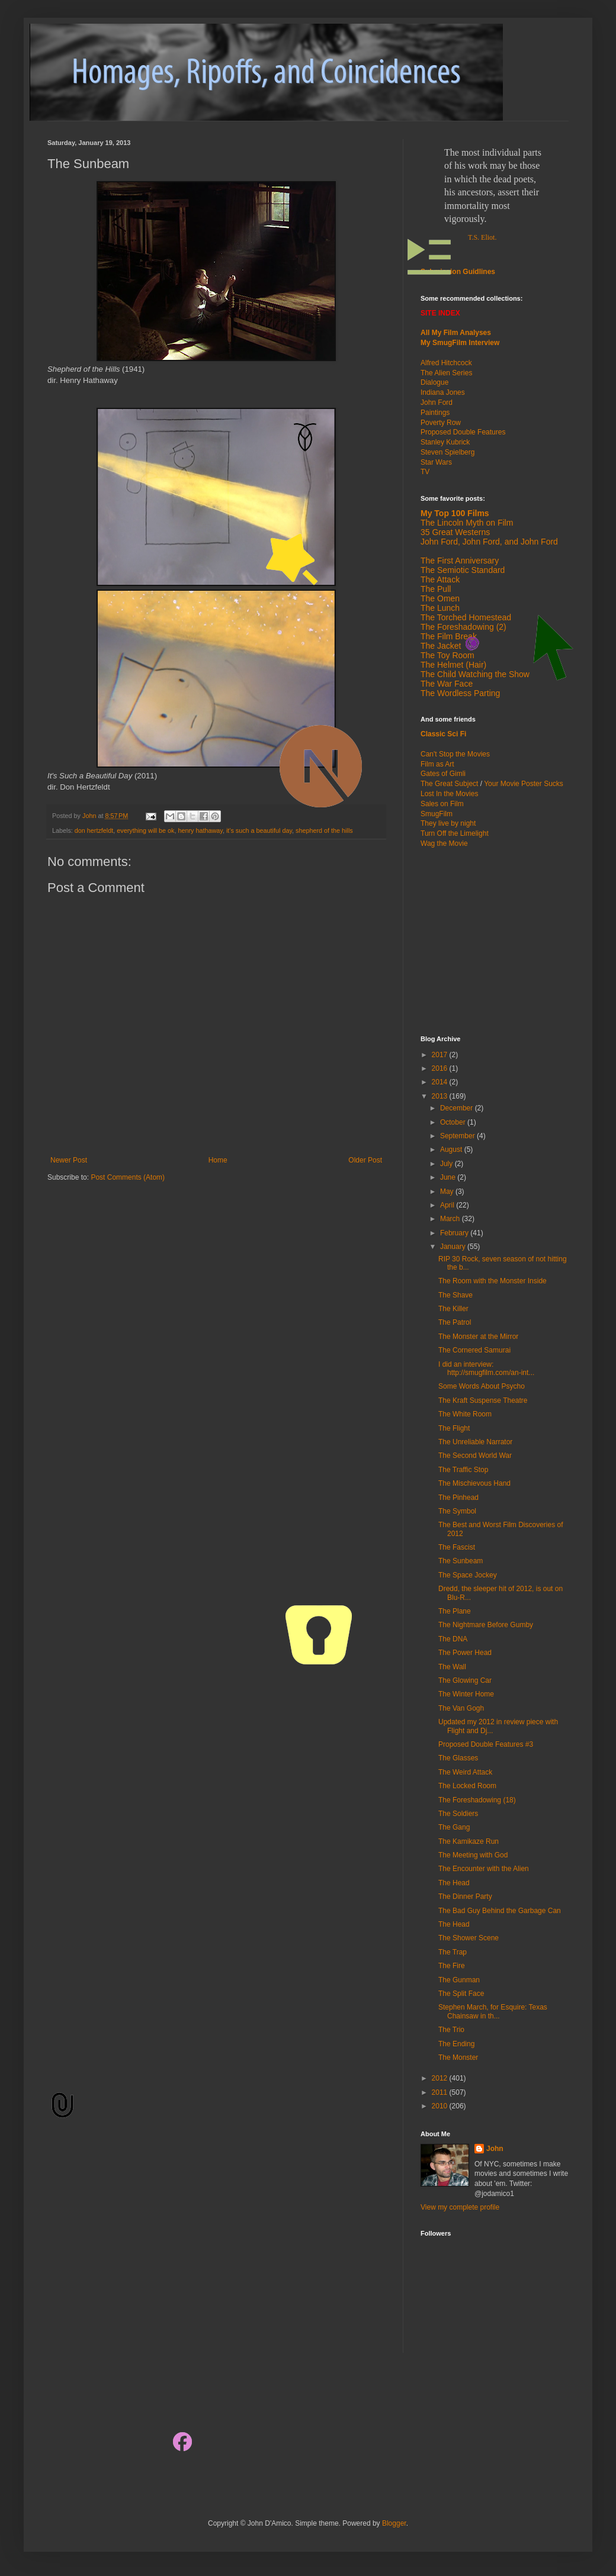 Image resolution: width=616 pixels, height=2576 pixels. Describe the element at coordinates (319, 1635) in the screenshot. I see `open enpass password manager` at that location.